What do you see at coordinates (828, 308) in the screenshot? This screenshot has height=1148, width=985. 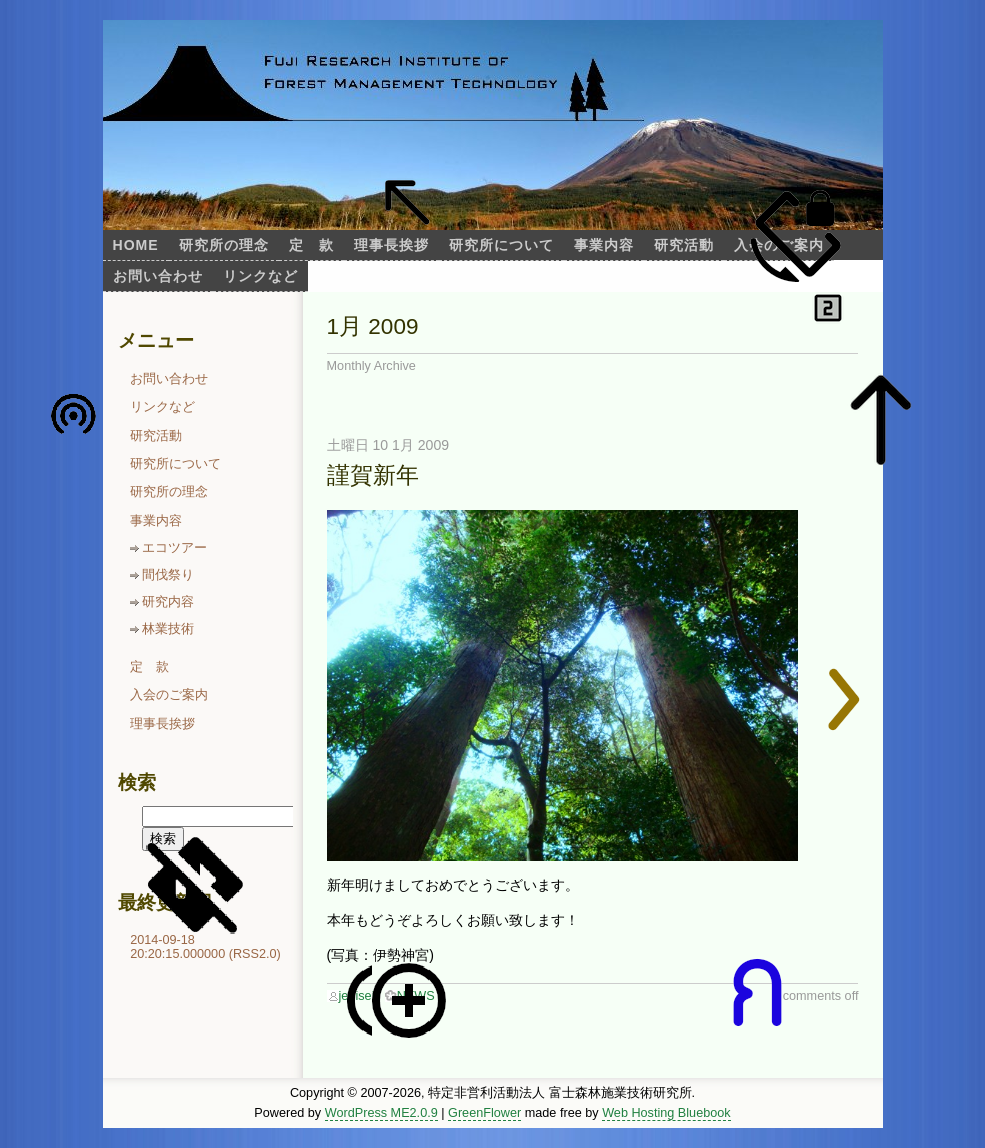 I see `indicates step two in a multi-step process` at bounding box center [828, 308].